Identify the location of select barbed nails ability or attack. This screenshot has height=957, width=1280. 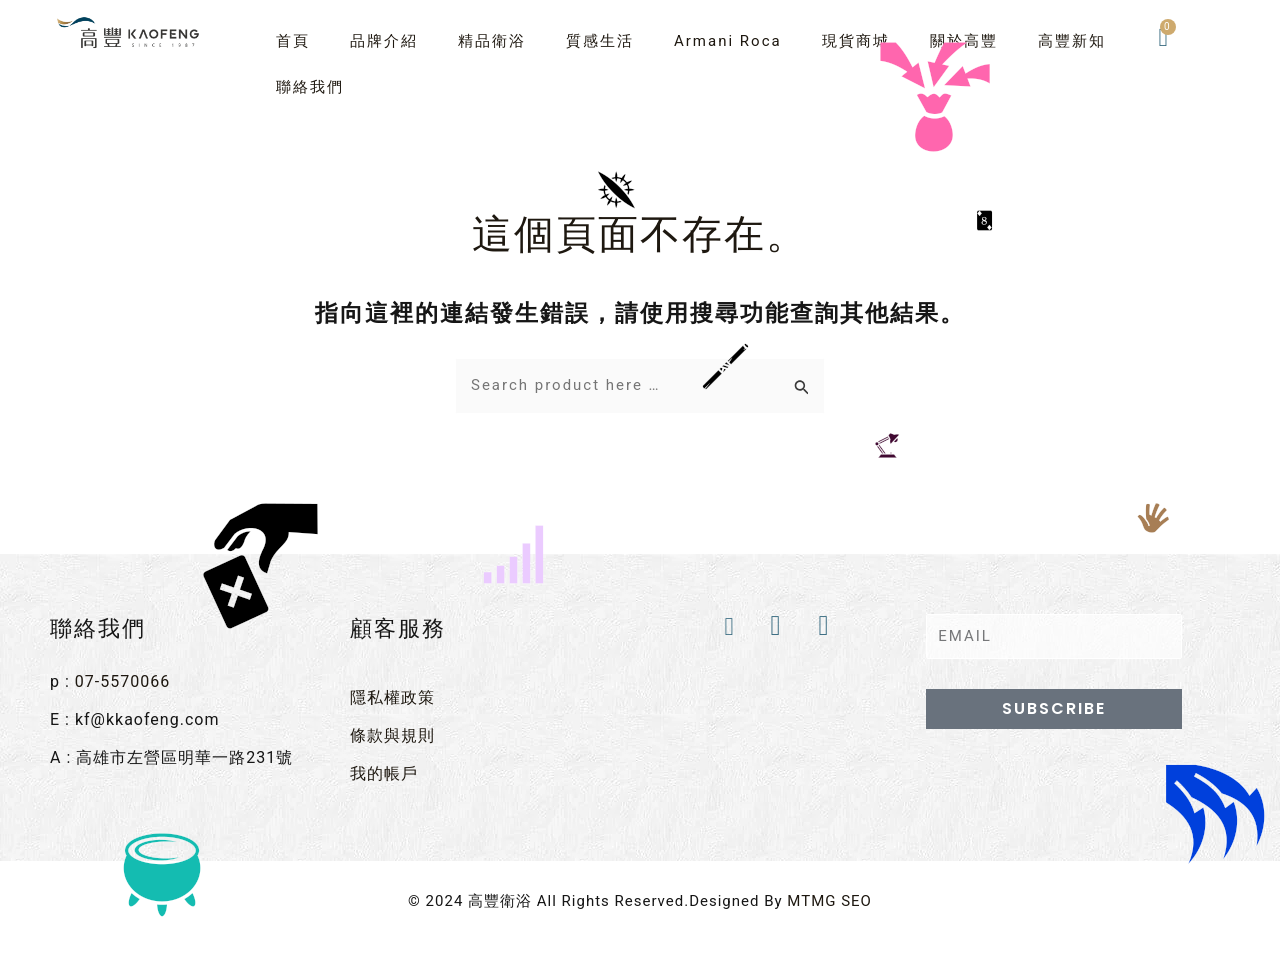
(1215, 814).